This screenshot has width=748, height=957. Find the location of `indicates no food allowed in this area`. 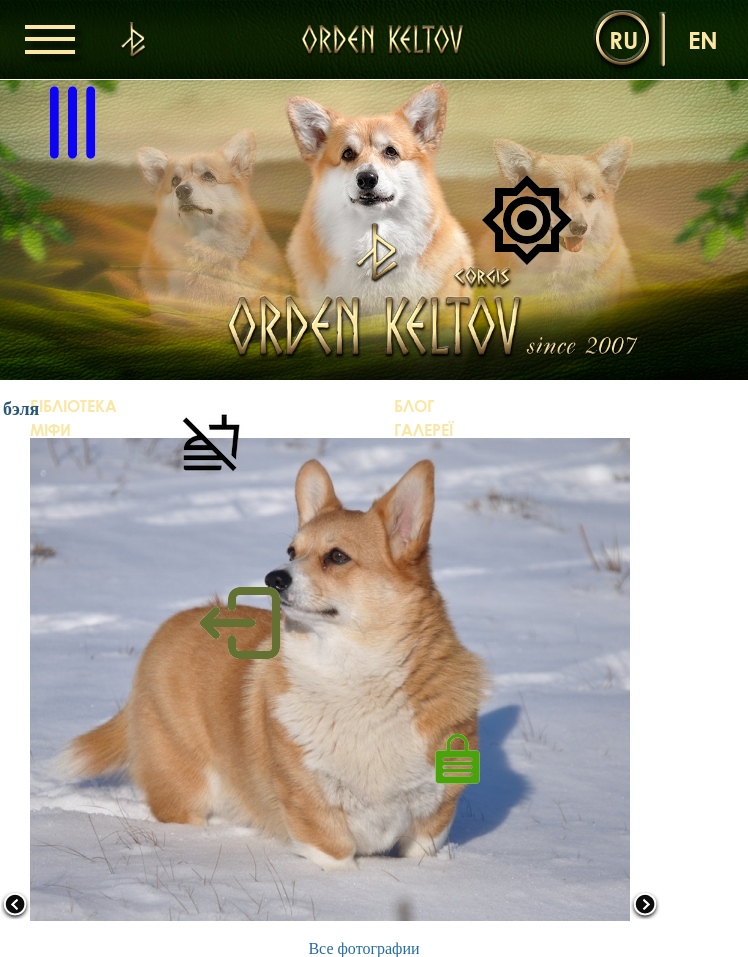

indicates no food allowed in this area is located at coordinates (211, 442).